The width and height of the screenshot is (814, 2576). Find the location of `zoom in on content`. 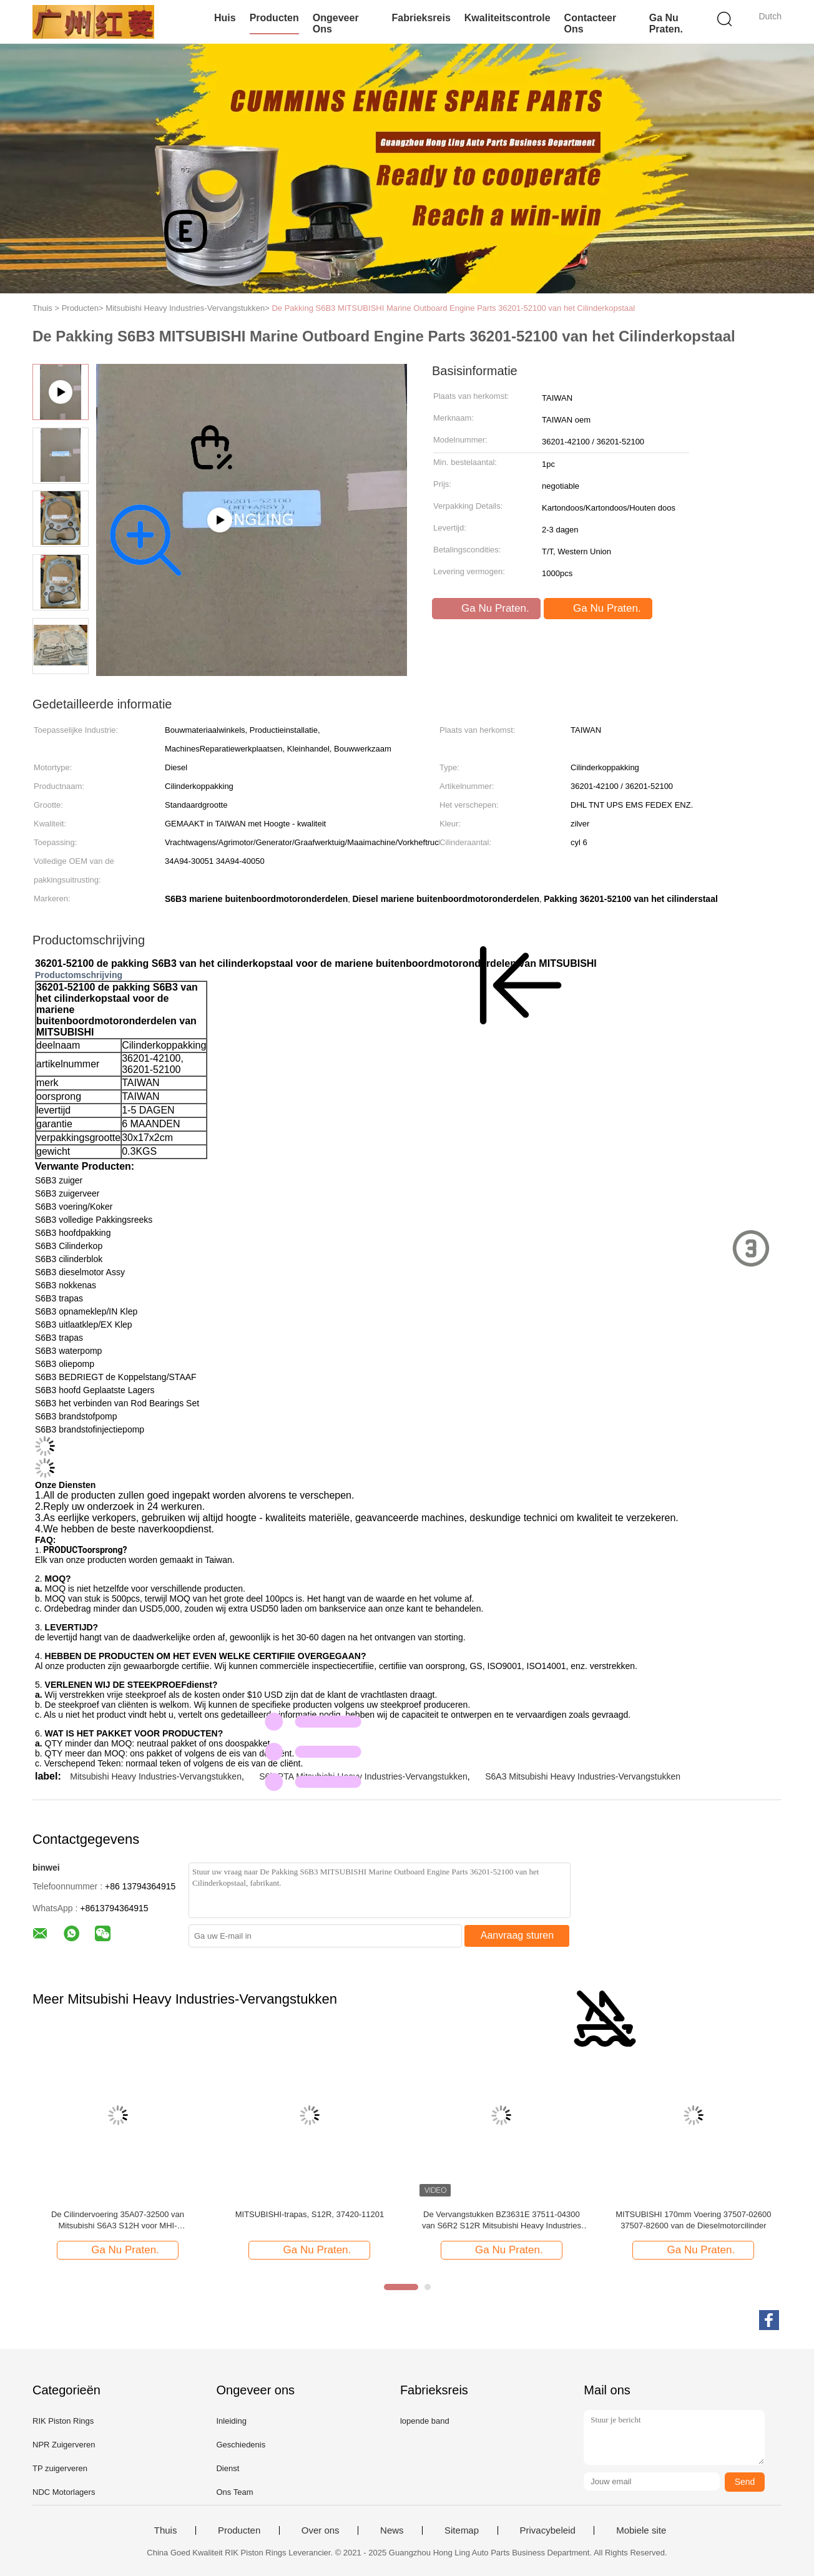

zoom in on content is located at coordinates (145, 540).